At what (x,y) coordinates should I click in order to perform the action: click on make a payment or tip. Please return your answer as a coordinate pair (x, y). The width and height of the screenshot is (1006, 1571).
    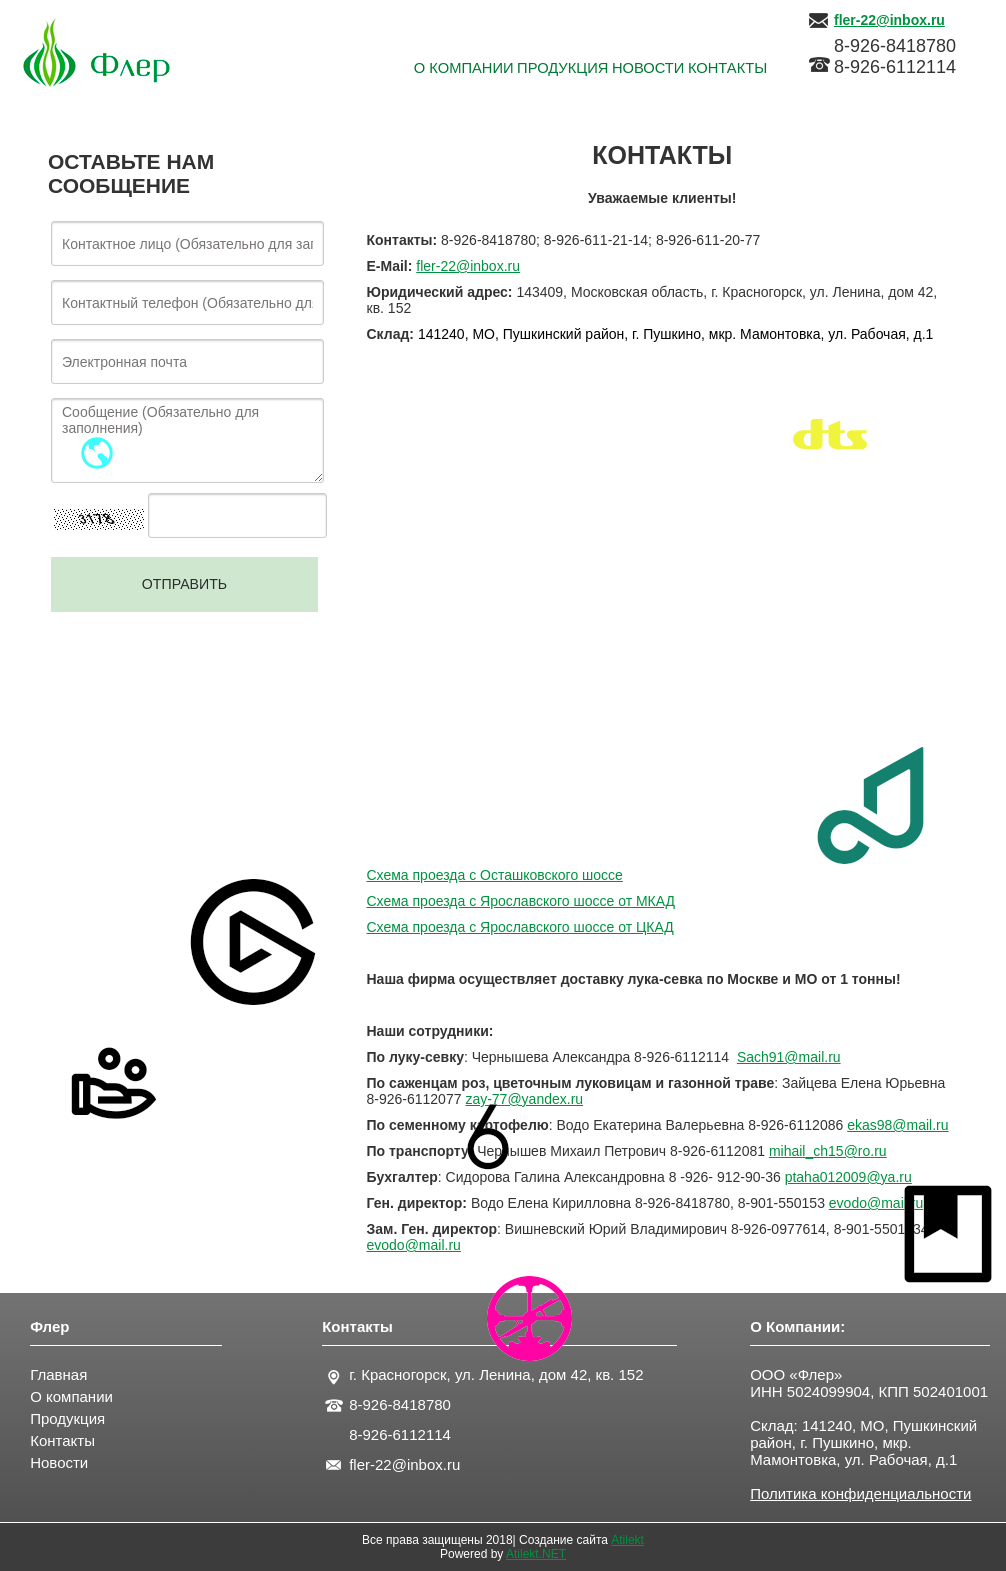
    Looking at the image, I should click on (113, 1085).